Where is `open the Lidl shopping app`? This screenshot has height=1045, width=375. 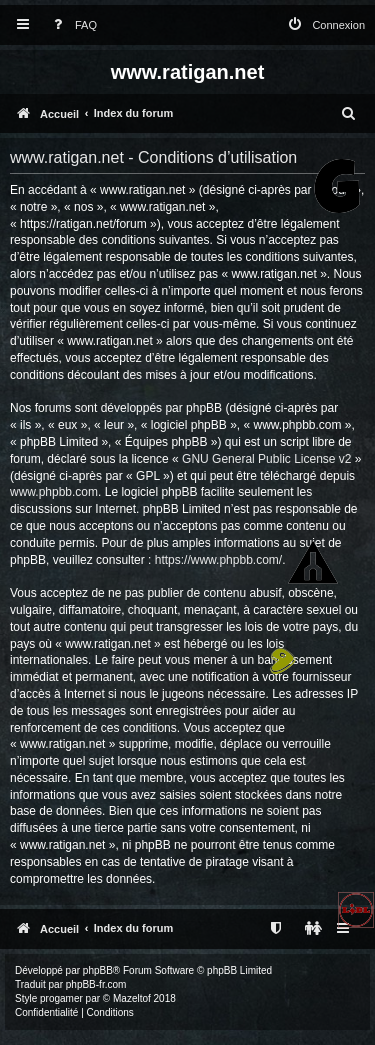
open the Lidl shopping app is located at coordinates (356, 910).